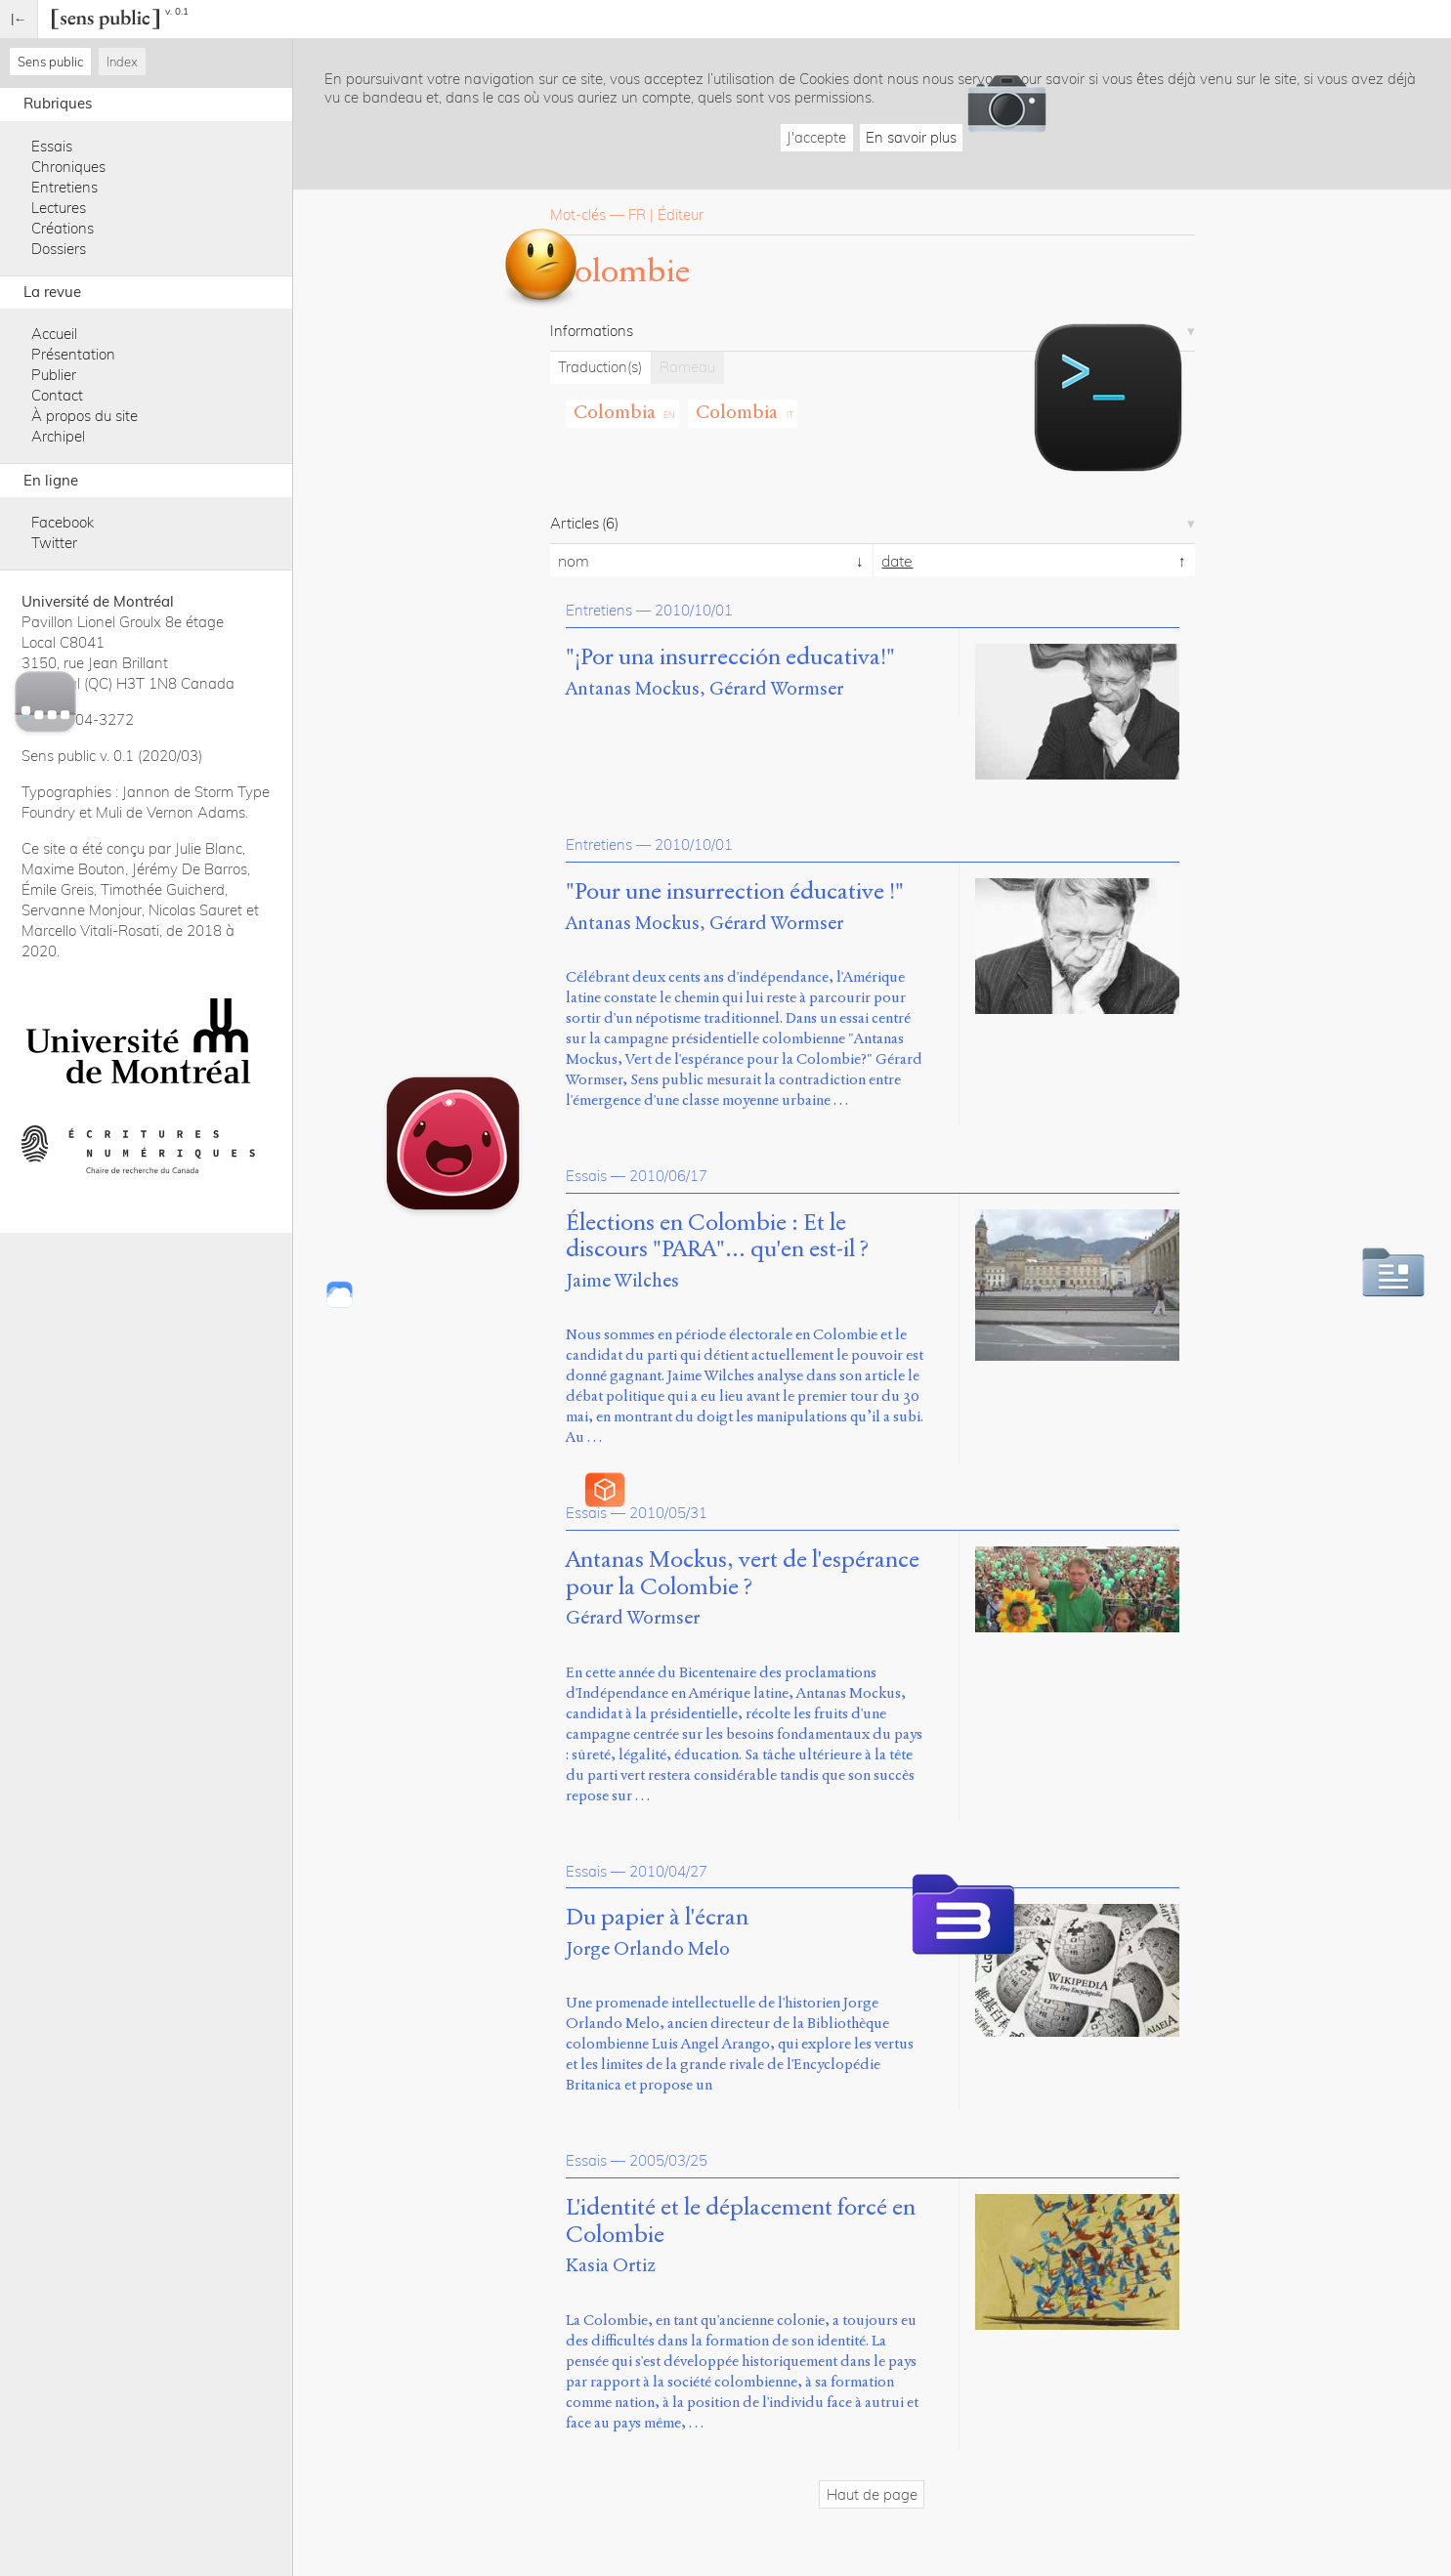  What do you see at coordinates (1108, 398) in the screenshot?
I see `open terminal application` at bounding box center [1108, 398].